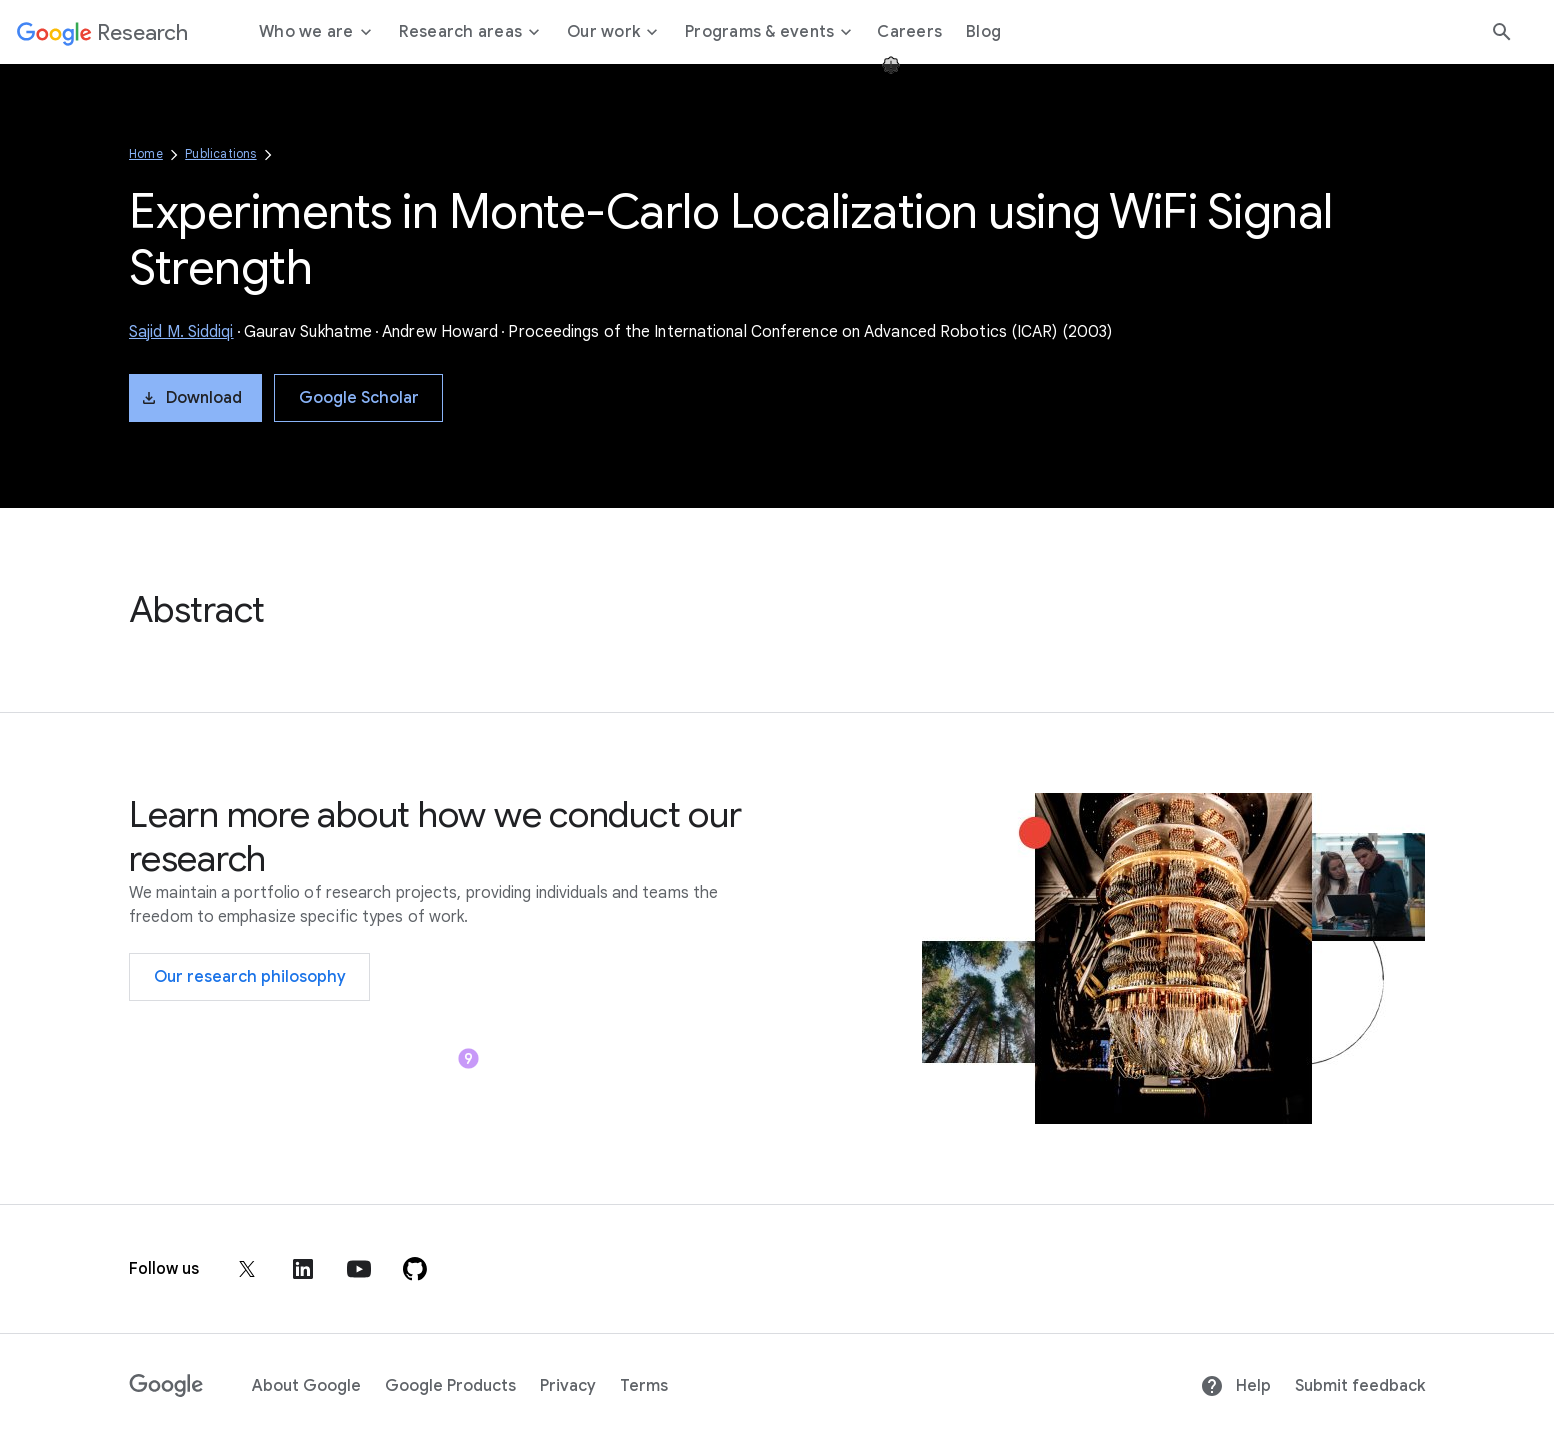 This screenshot has width=1554, height=1453. What do you see at coordinates (468, 1058) in the screenshot?
I see `indicates item number nine in a list or sequence` at bounding box center [468, 1058].